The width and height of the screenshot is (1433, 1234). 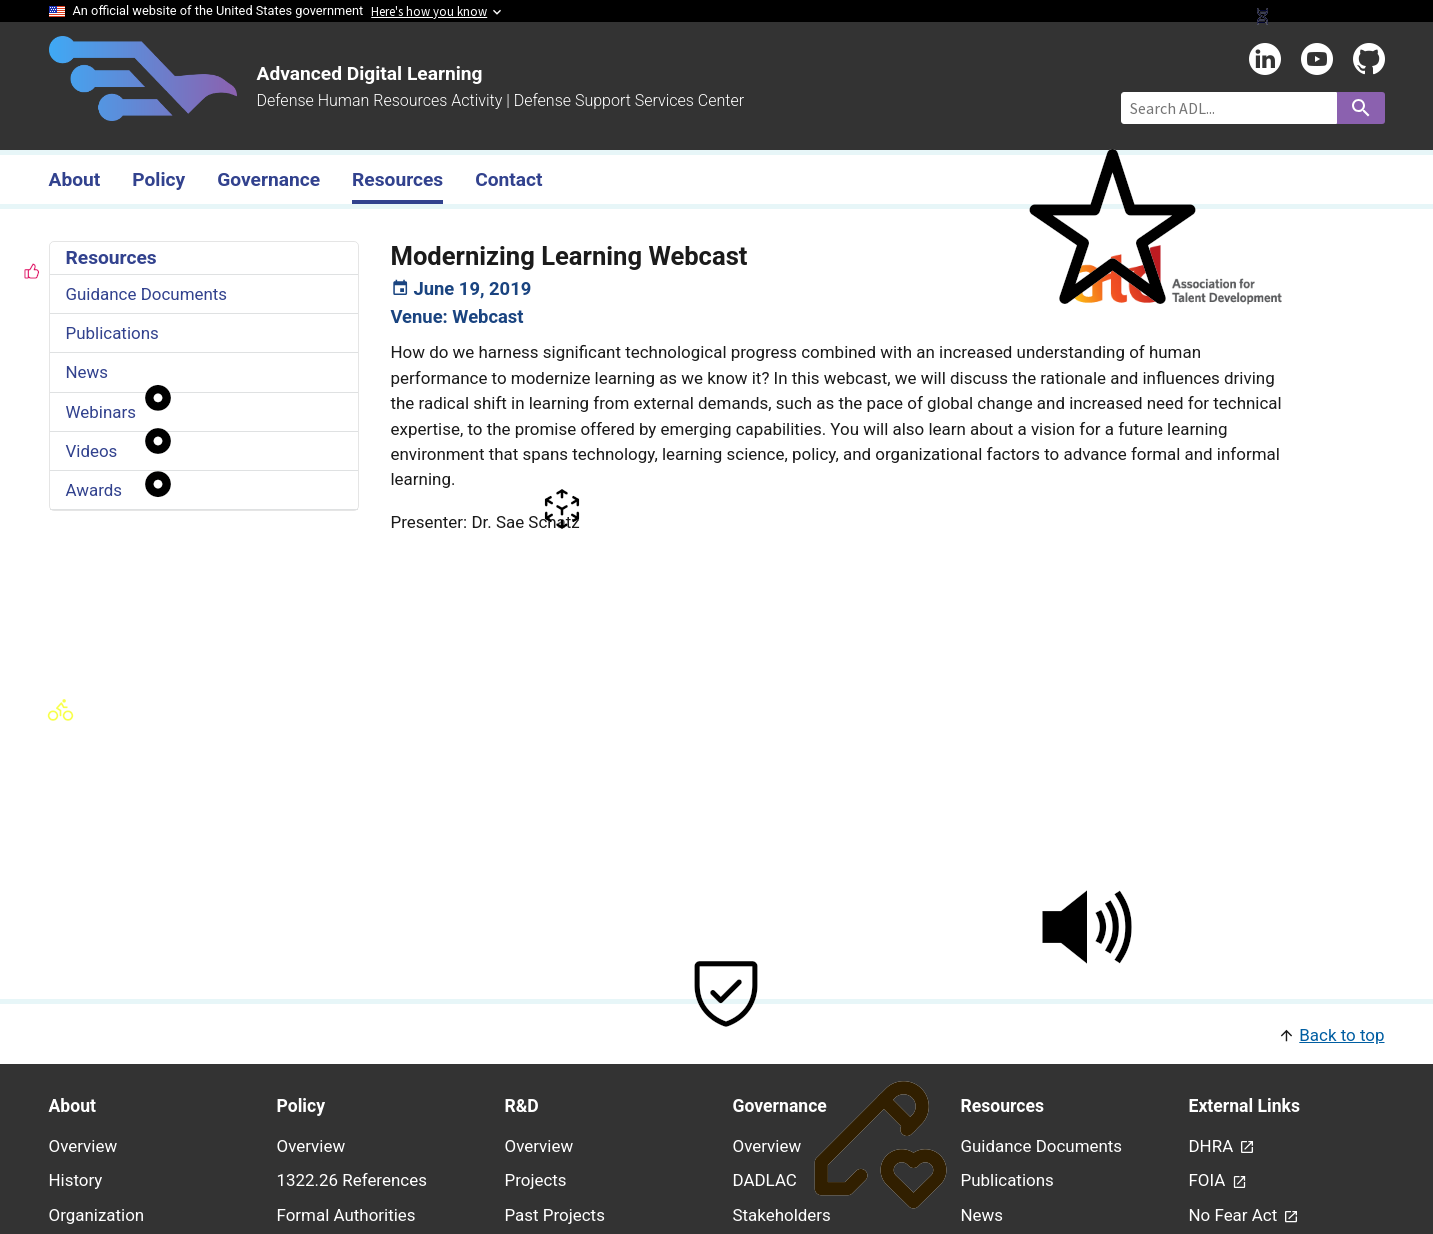 I want to click on edit your favorites or liked items, so click(x=874, y=1136).